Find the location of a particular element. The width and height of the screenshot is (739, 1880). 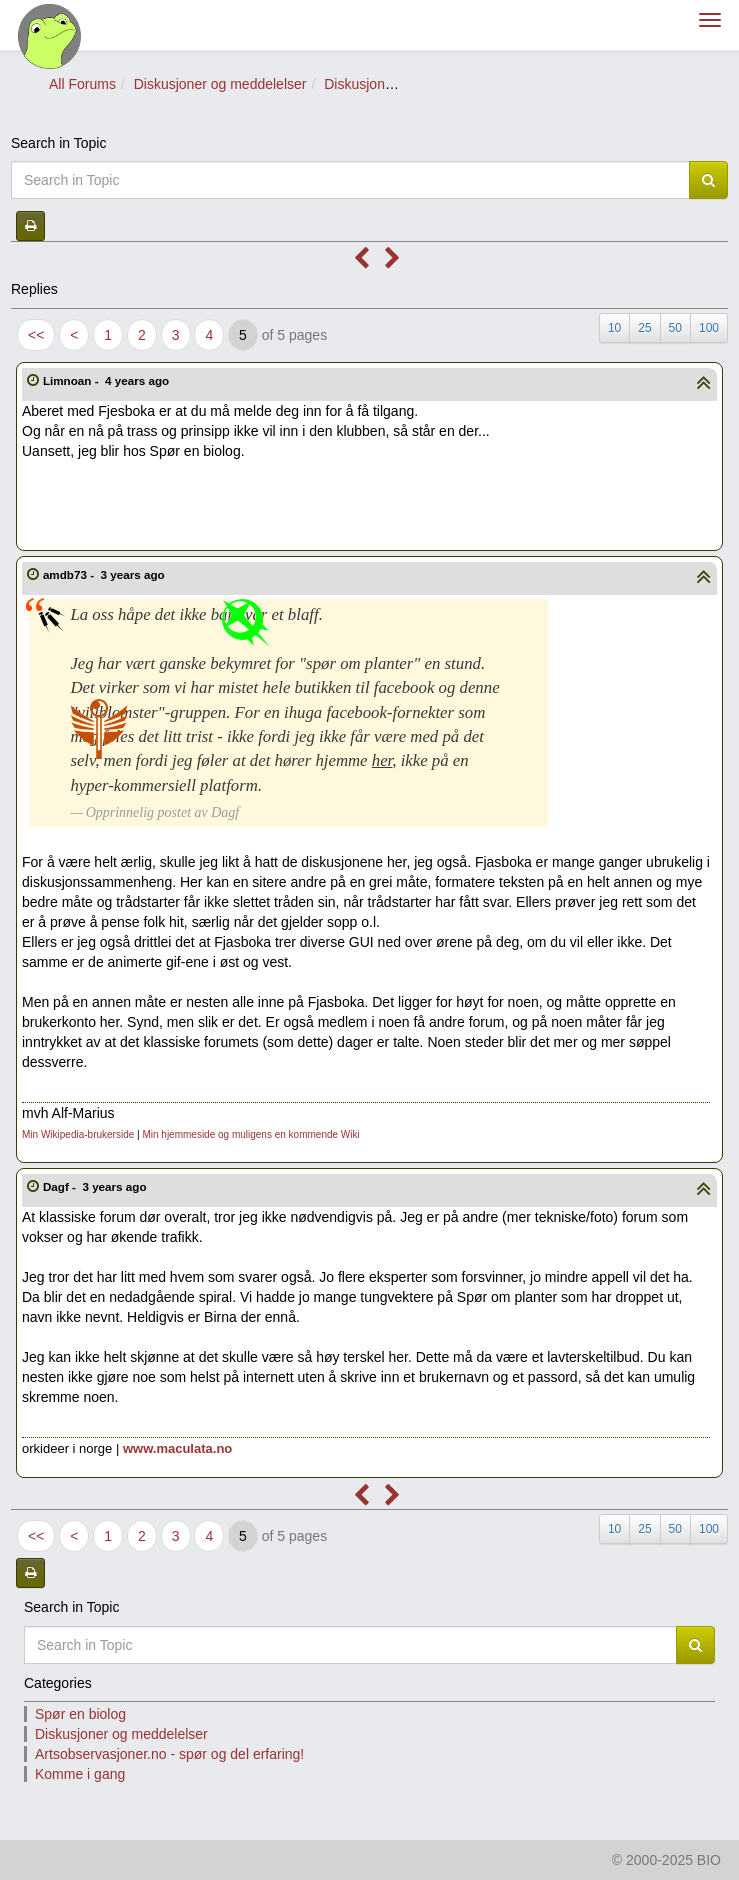

indicates acupuncture or needle-based treatment is located at coordinates (52, 620).